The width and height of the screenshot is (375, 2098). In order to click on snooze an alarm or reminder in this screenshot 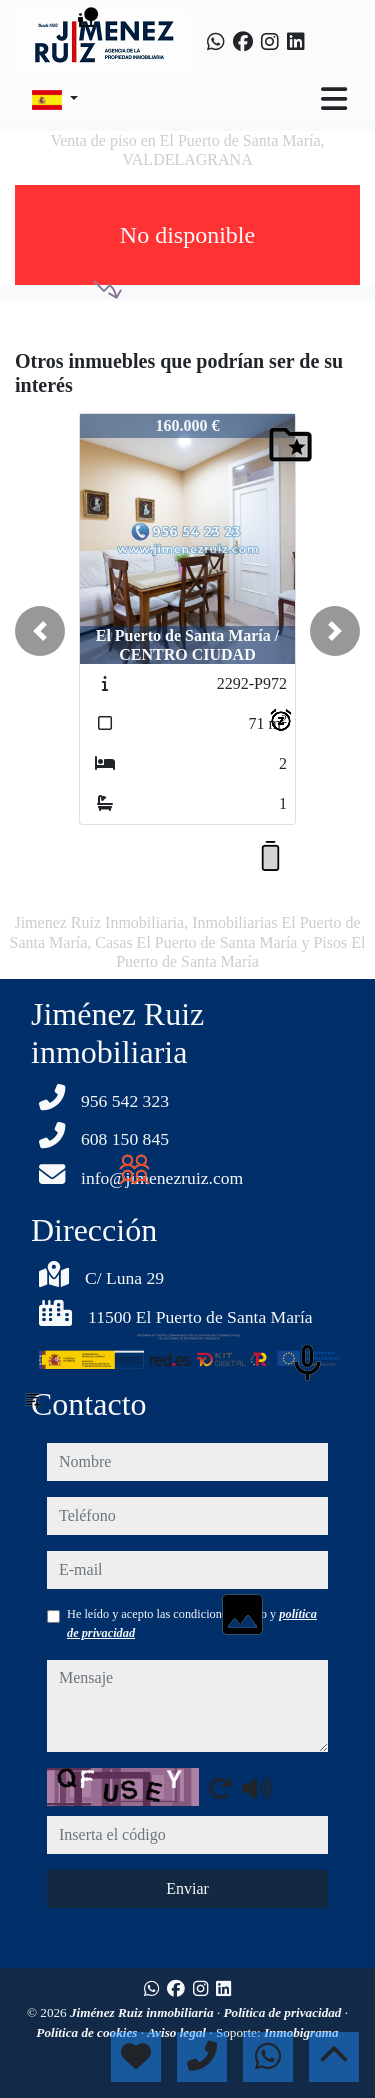, I will do `click(281, 720)`.